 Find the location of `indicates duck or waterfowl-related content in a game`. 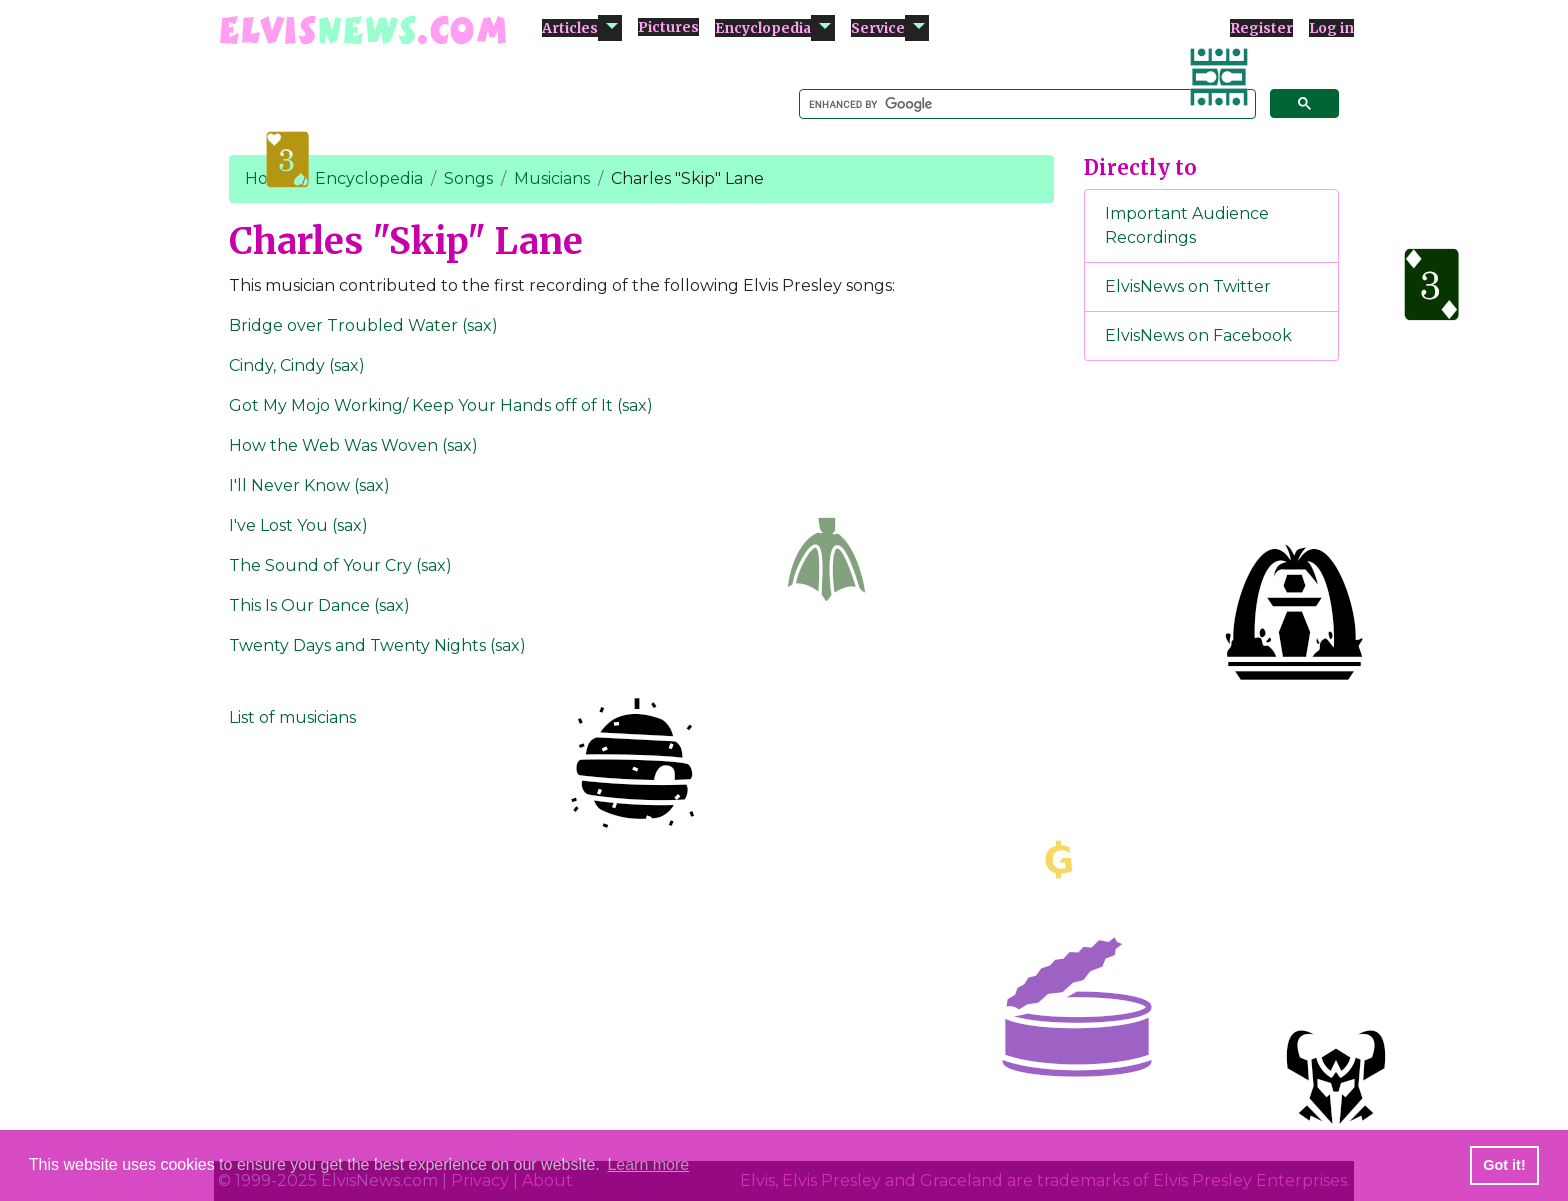

indicates duck or waterfowl-related content in a game is located at coordinates (826, 559).